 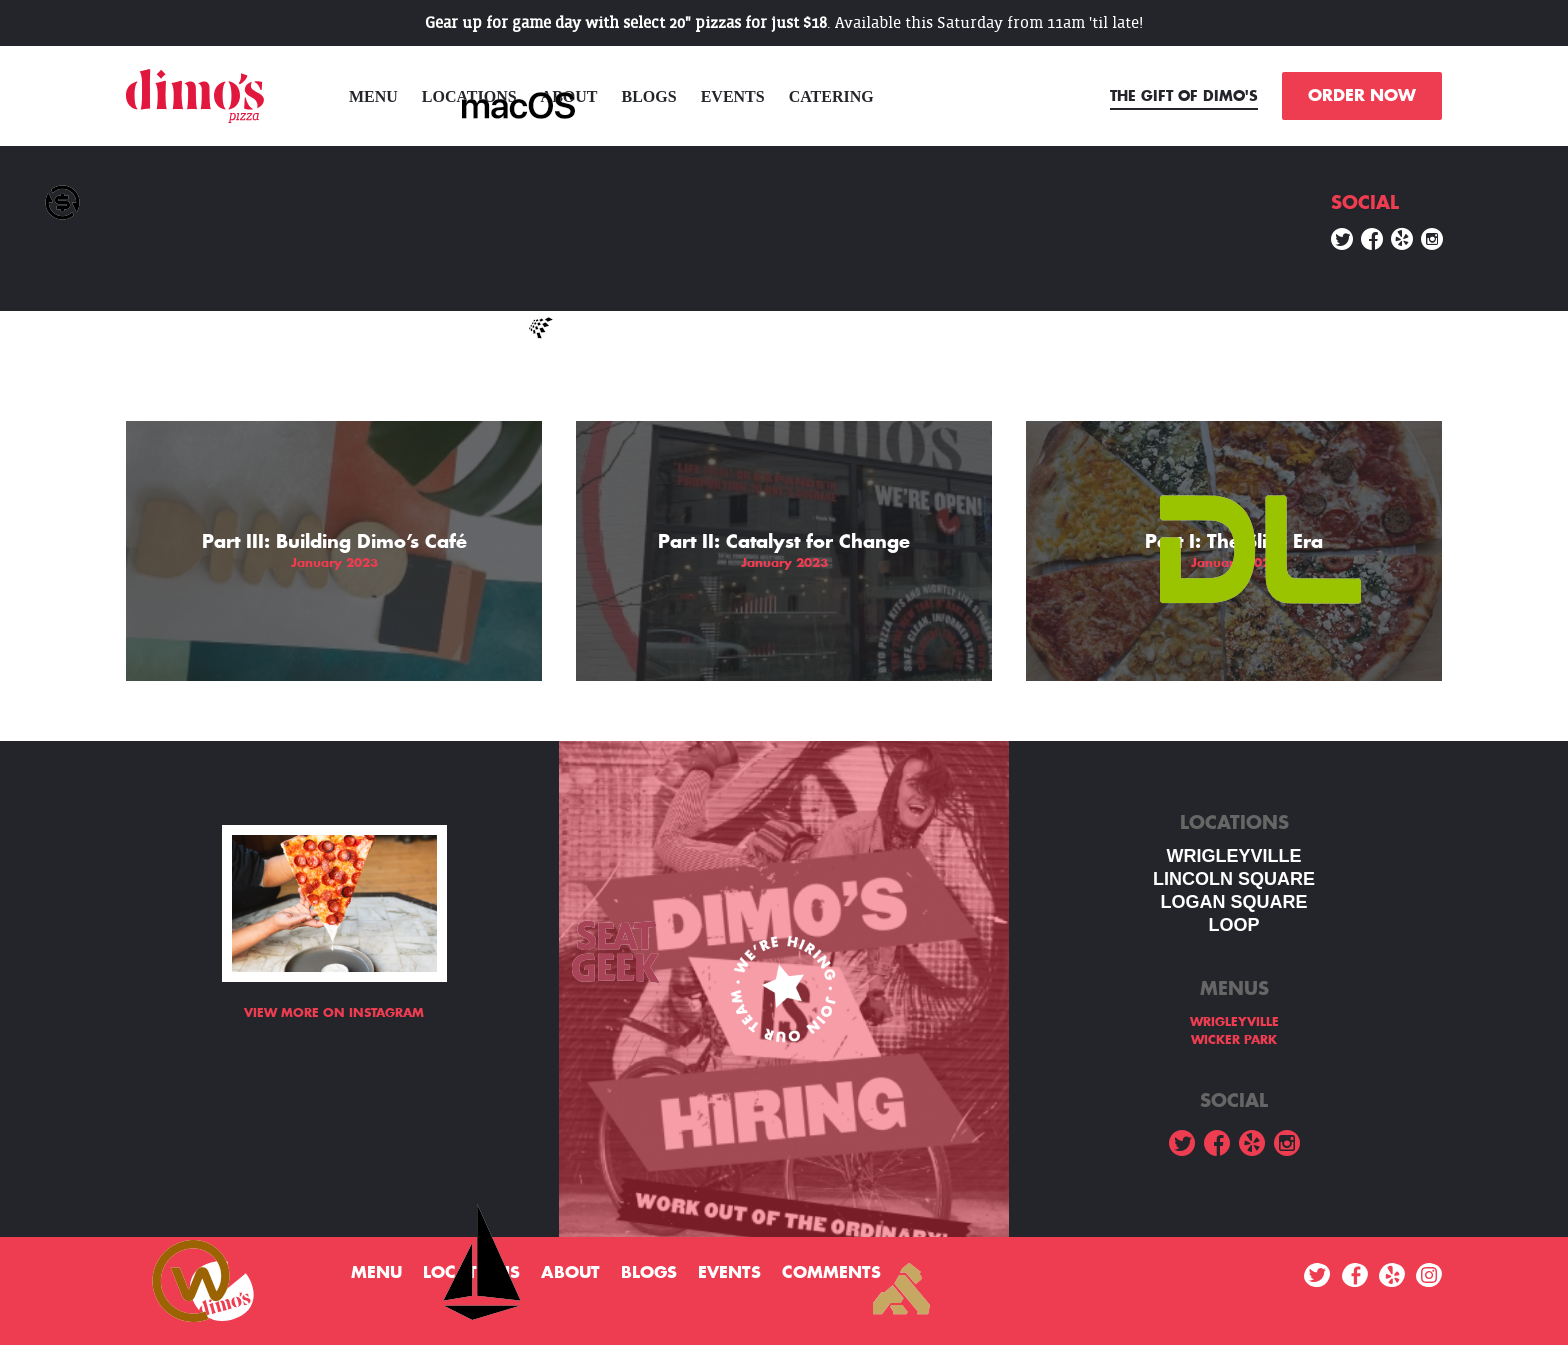 What do you see at coordinates (1260, 549) in the screenshot?
I see `debrid-link service logo` at bounding box center [1260, 549].